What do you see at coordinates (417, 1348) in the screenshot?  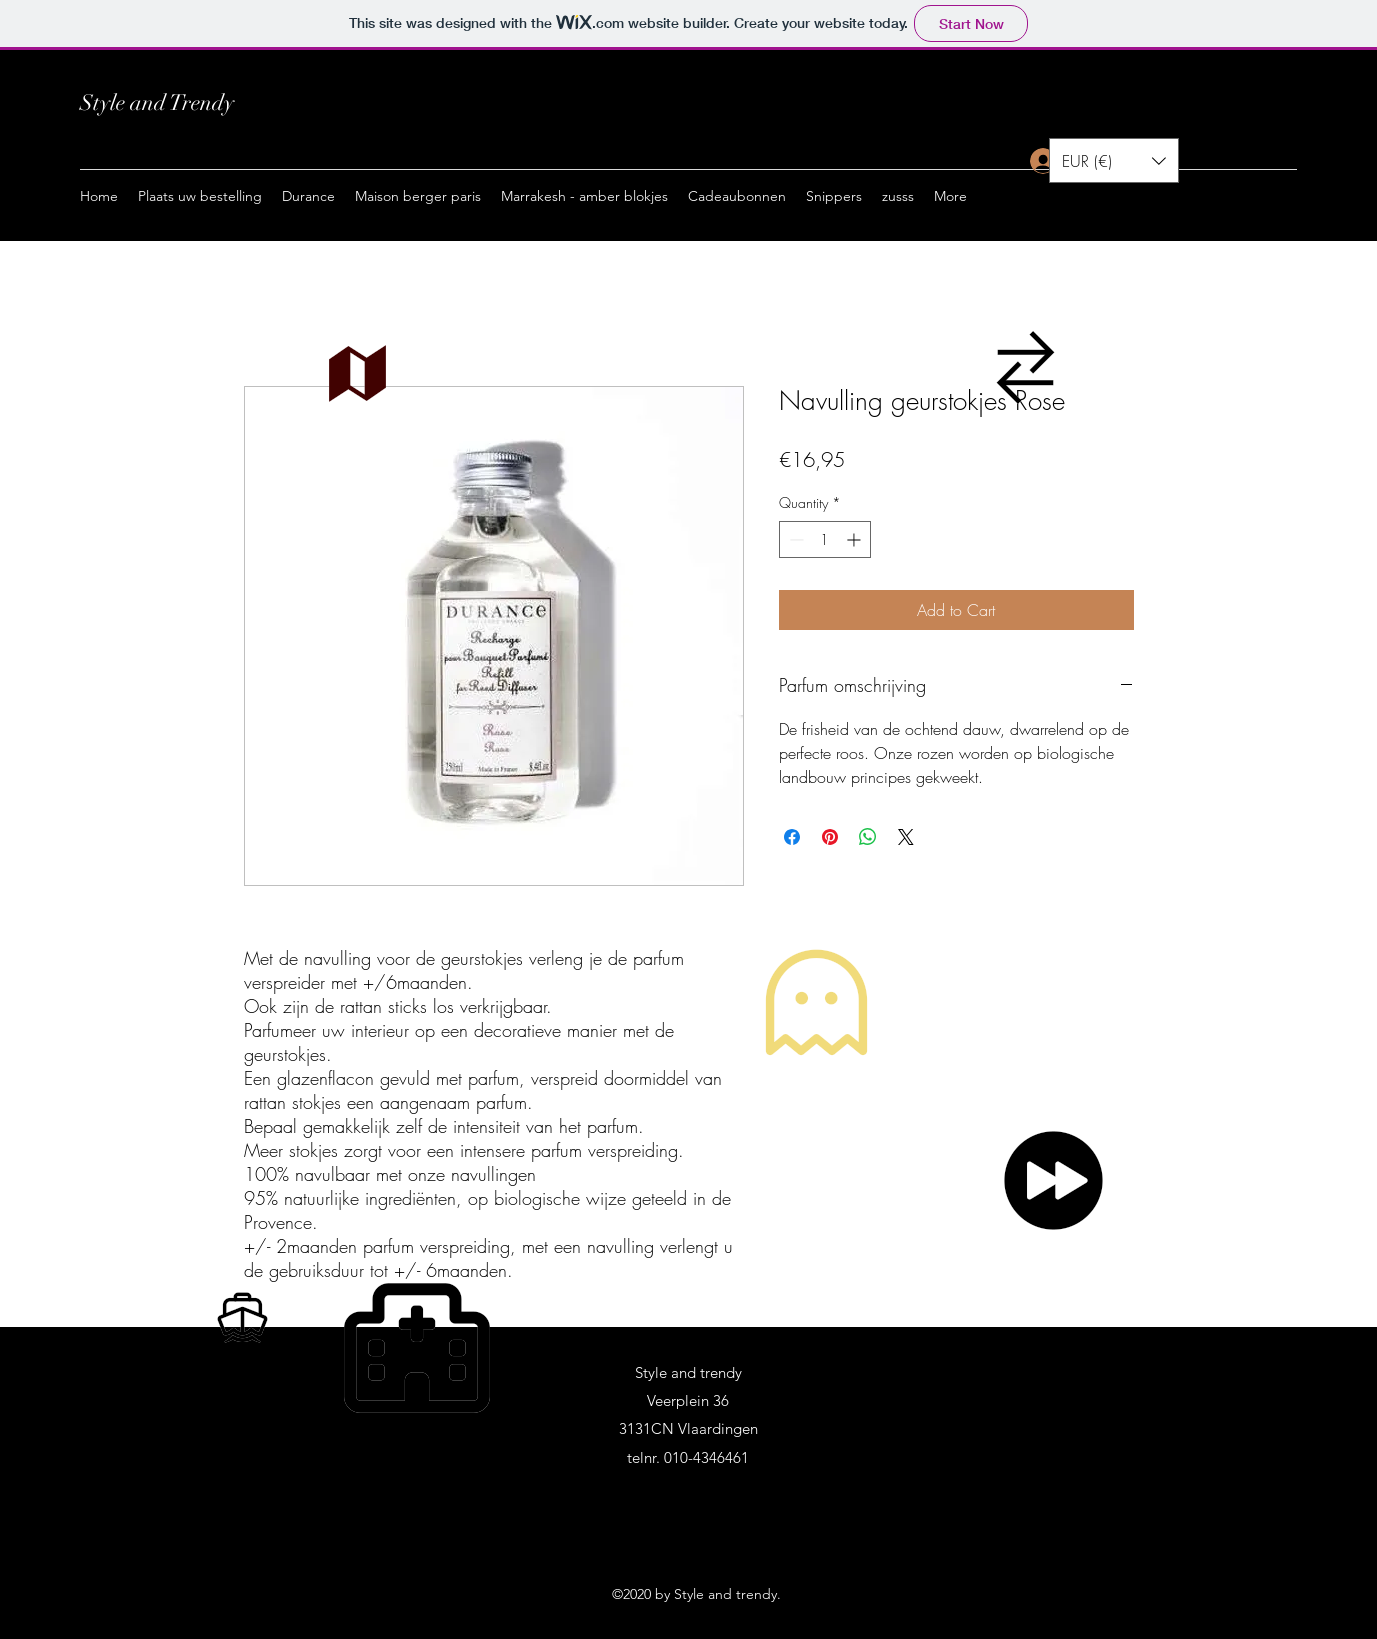 I see `view nearby hospitals or medical facilities` at bounding box center [417, 1348].